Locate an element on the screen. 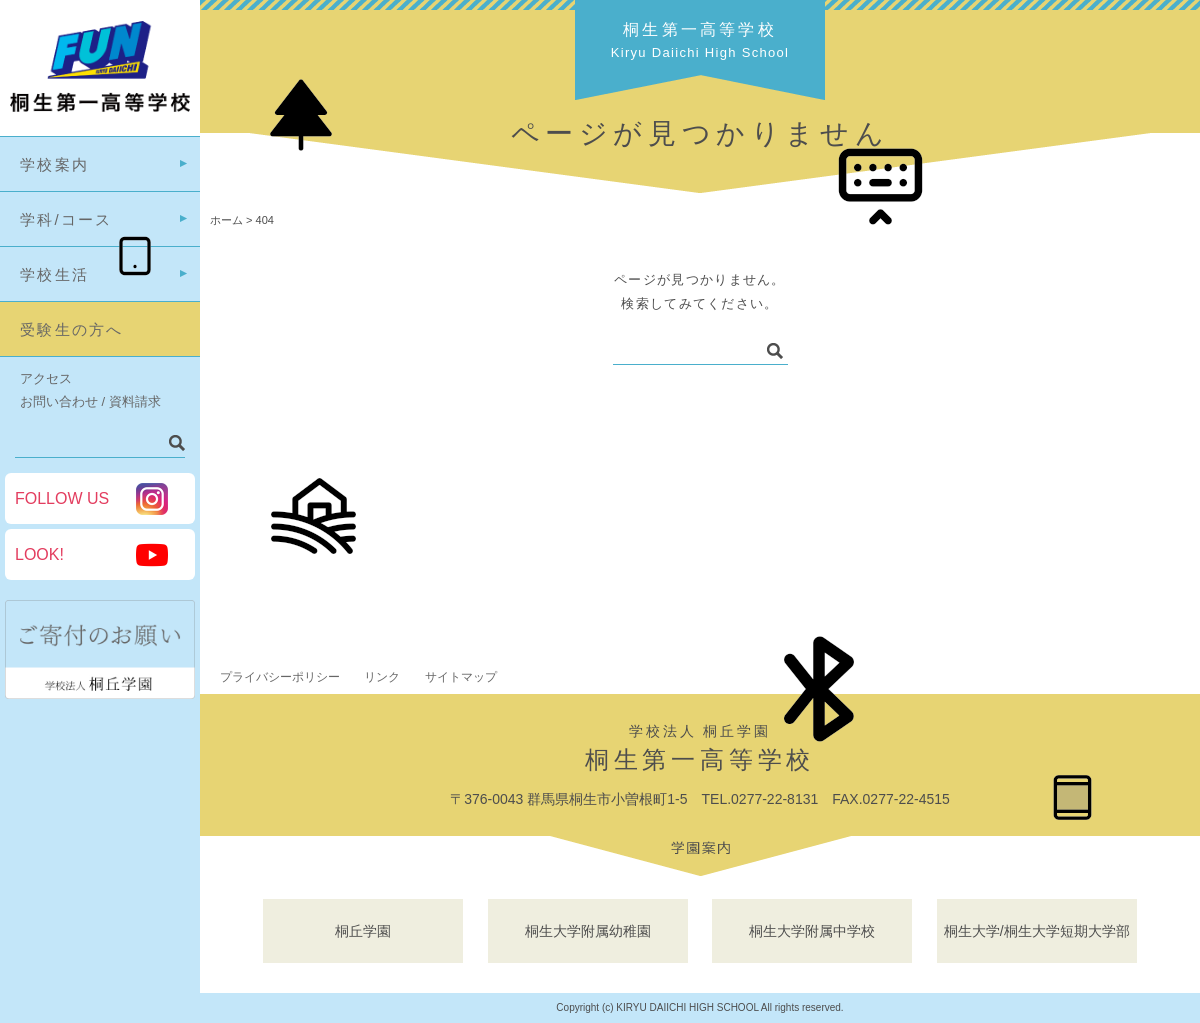  hide the on-screen keyboard is located at coordinates (880, 186).